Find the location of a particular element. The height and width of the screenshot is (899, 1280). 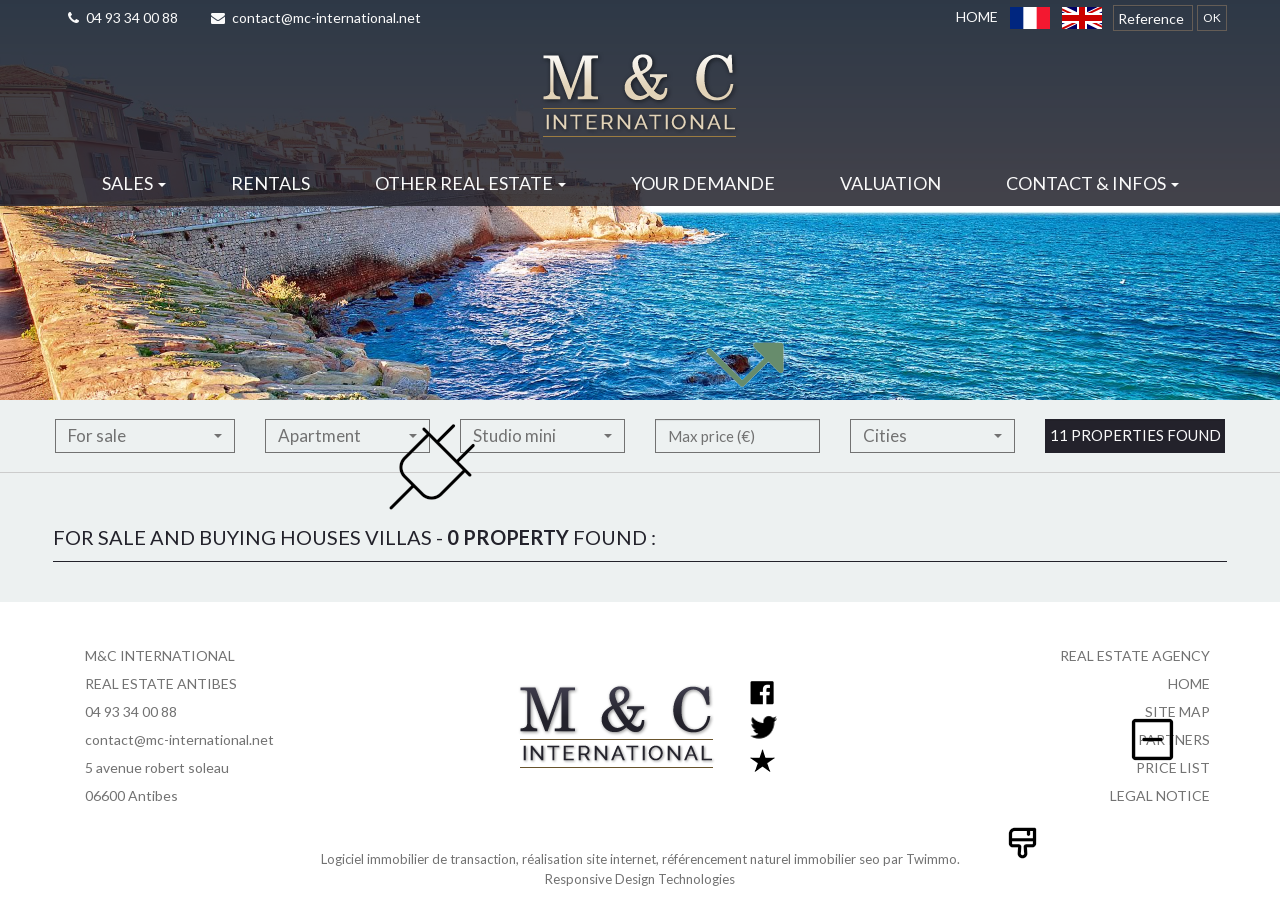

connect to a power source is located at coordinates (430, 468).